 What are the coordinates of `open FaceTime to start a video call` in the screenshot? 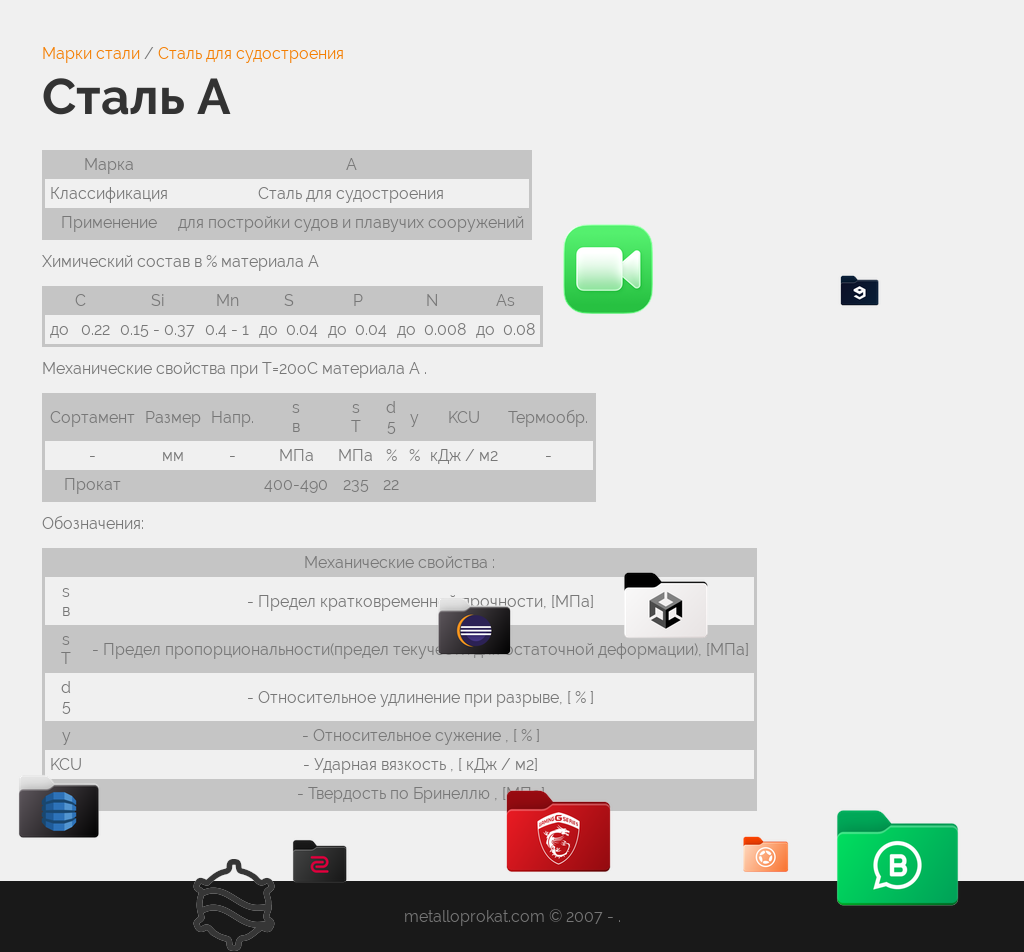 It's located at (608, 269).